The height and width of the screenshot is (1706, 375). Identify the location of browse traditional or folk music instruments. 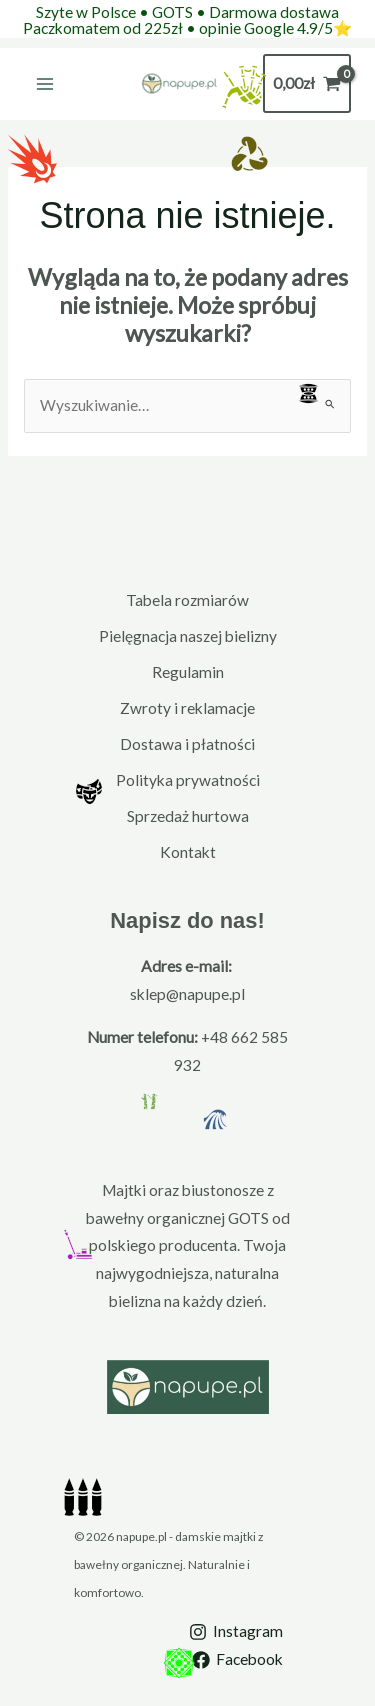
(244, 87).